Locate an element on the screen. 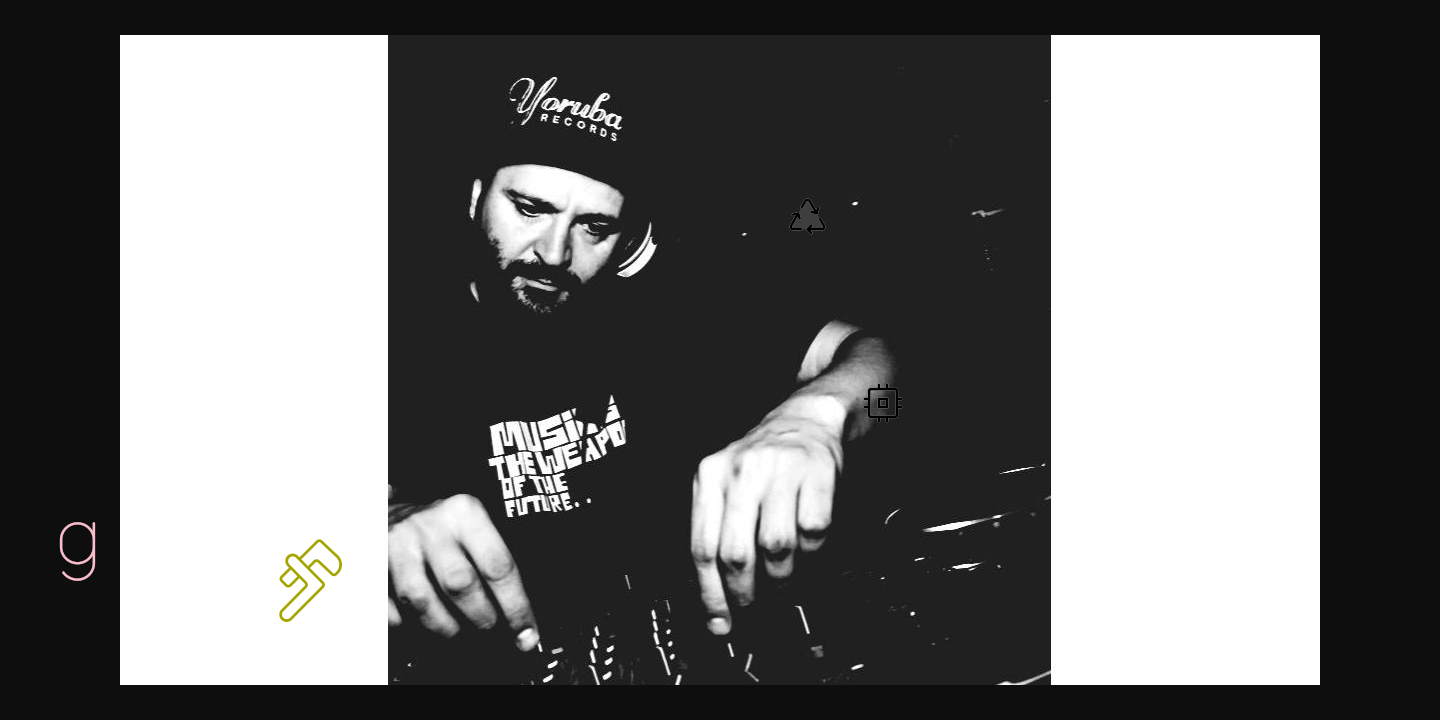 The width and height of the screenshot is (1440, 720). open Goodreads app is located at coordinates (77, 551).